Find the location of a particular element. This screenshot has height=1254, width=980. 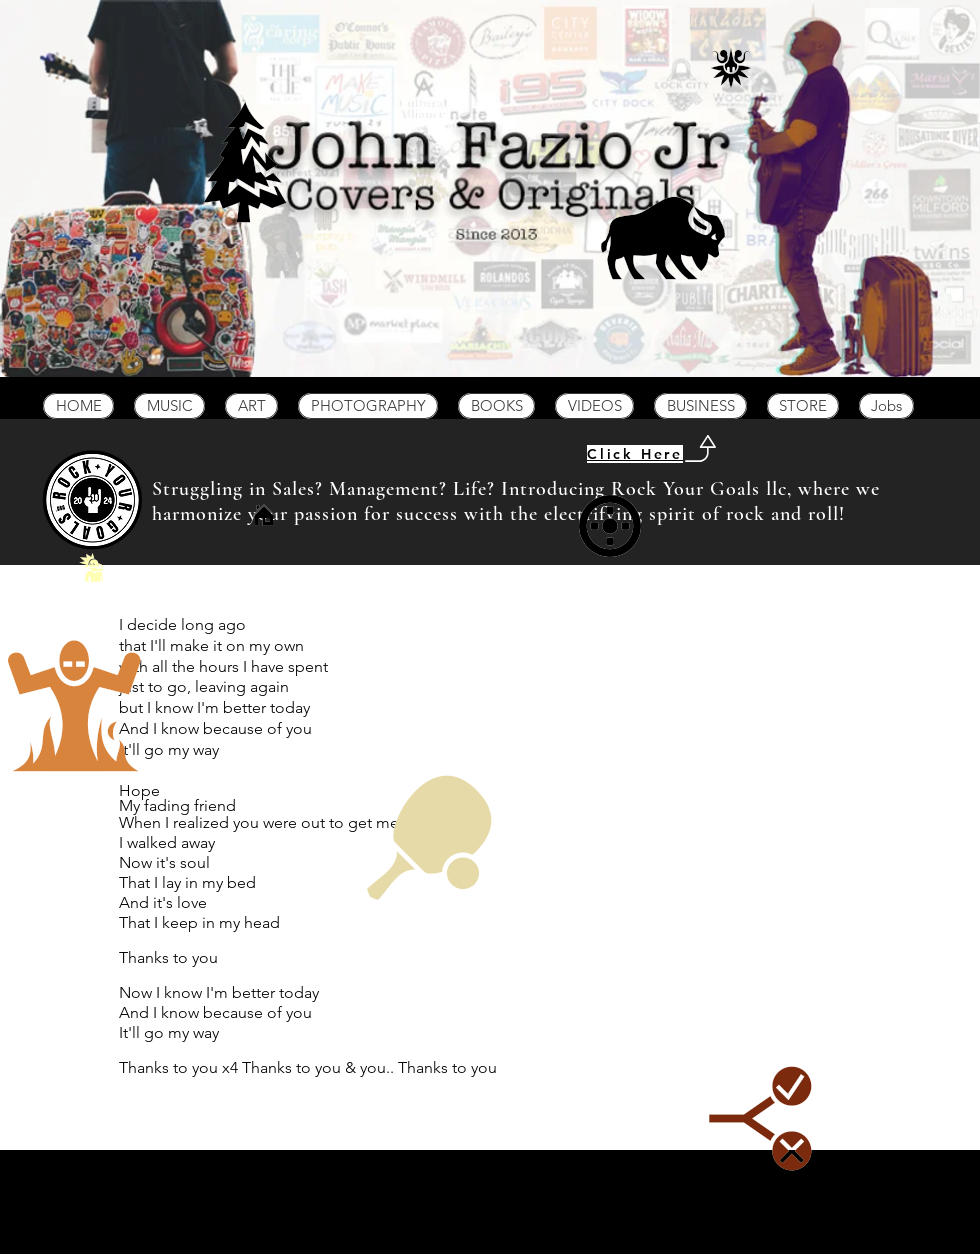

indicates a target or objective marker is located at coordinates (610, 526).